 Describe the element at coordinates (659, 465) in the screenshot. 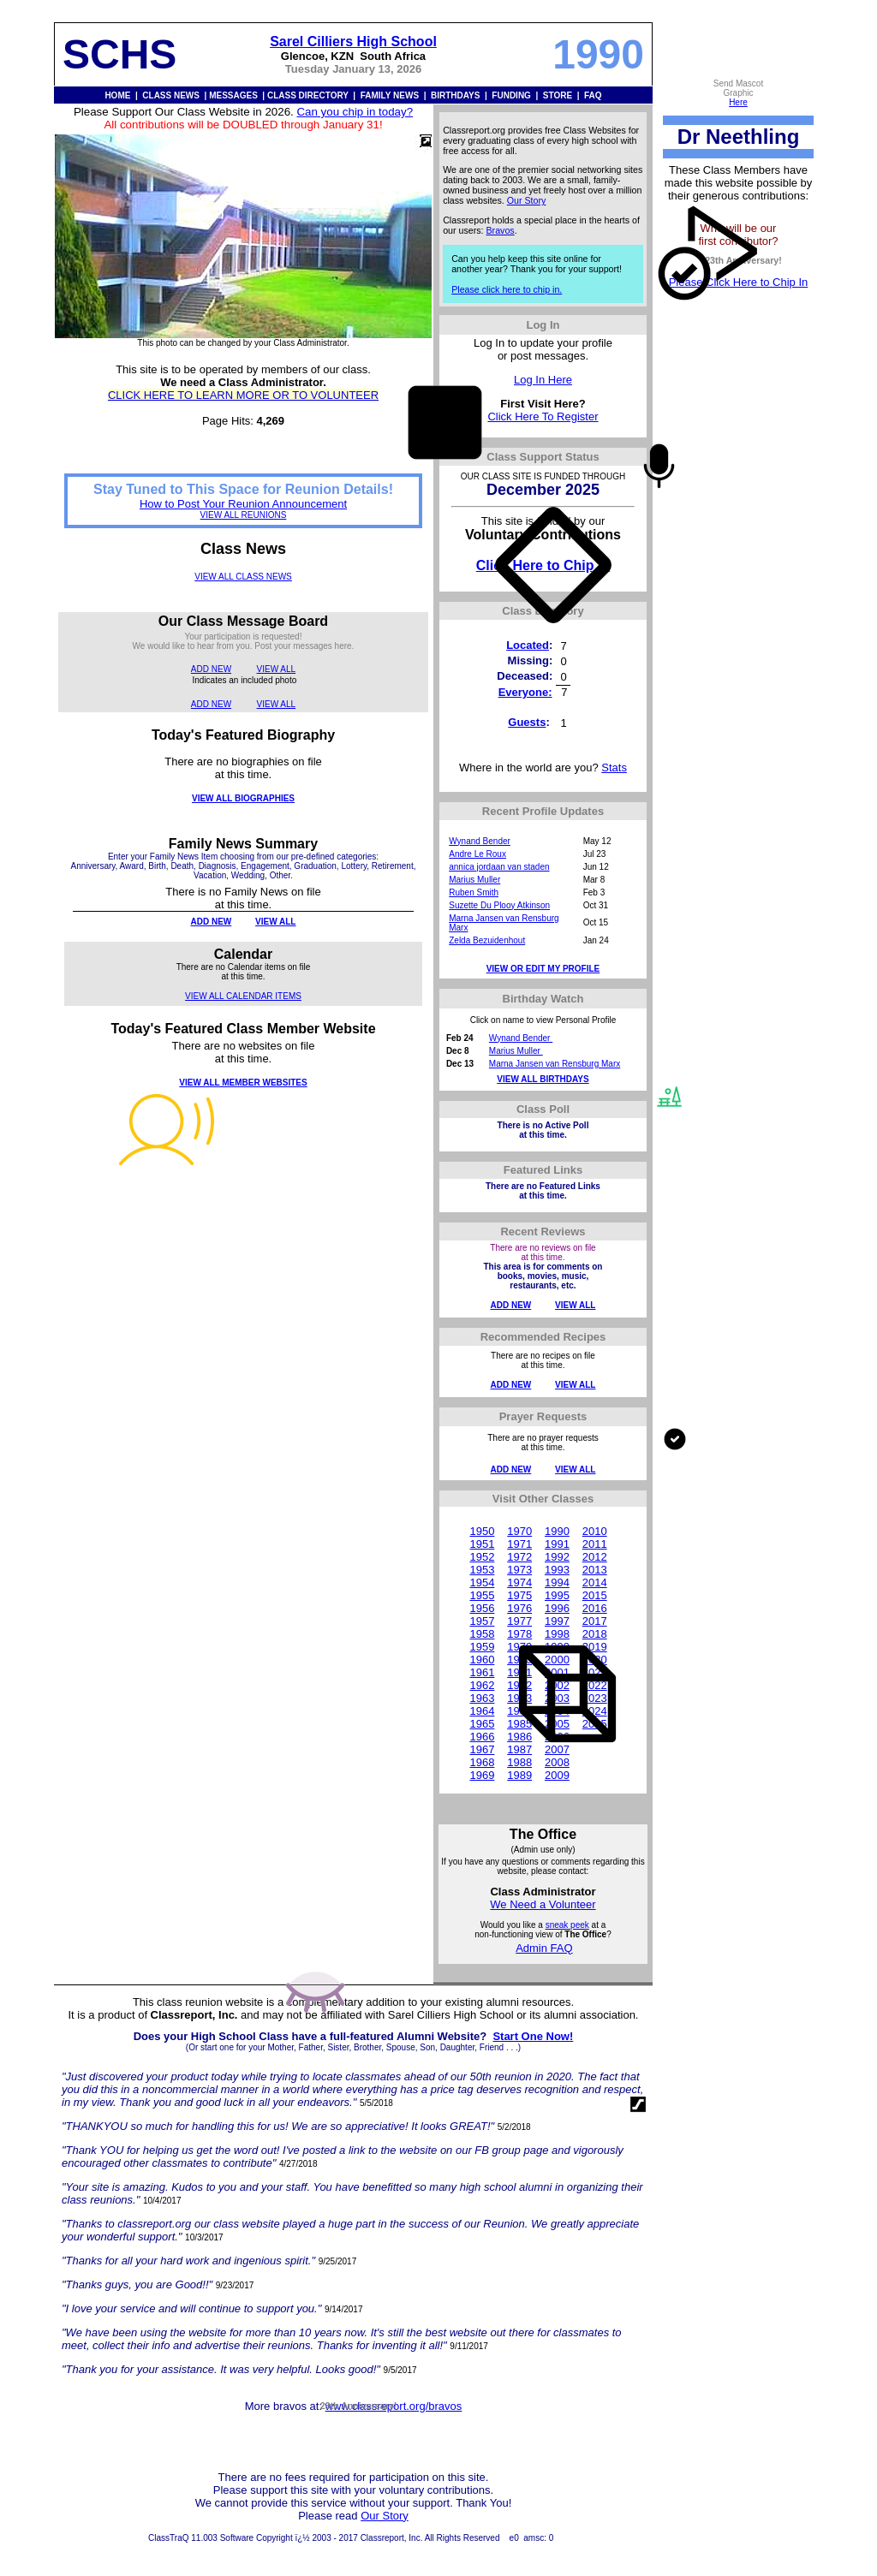

I see `tap to use voice input` at that location.